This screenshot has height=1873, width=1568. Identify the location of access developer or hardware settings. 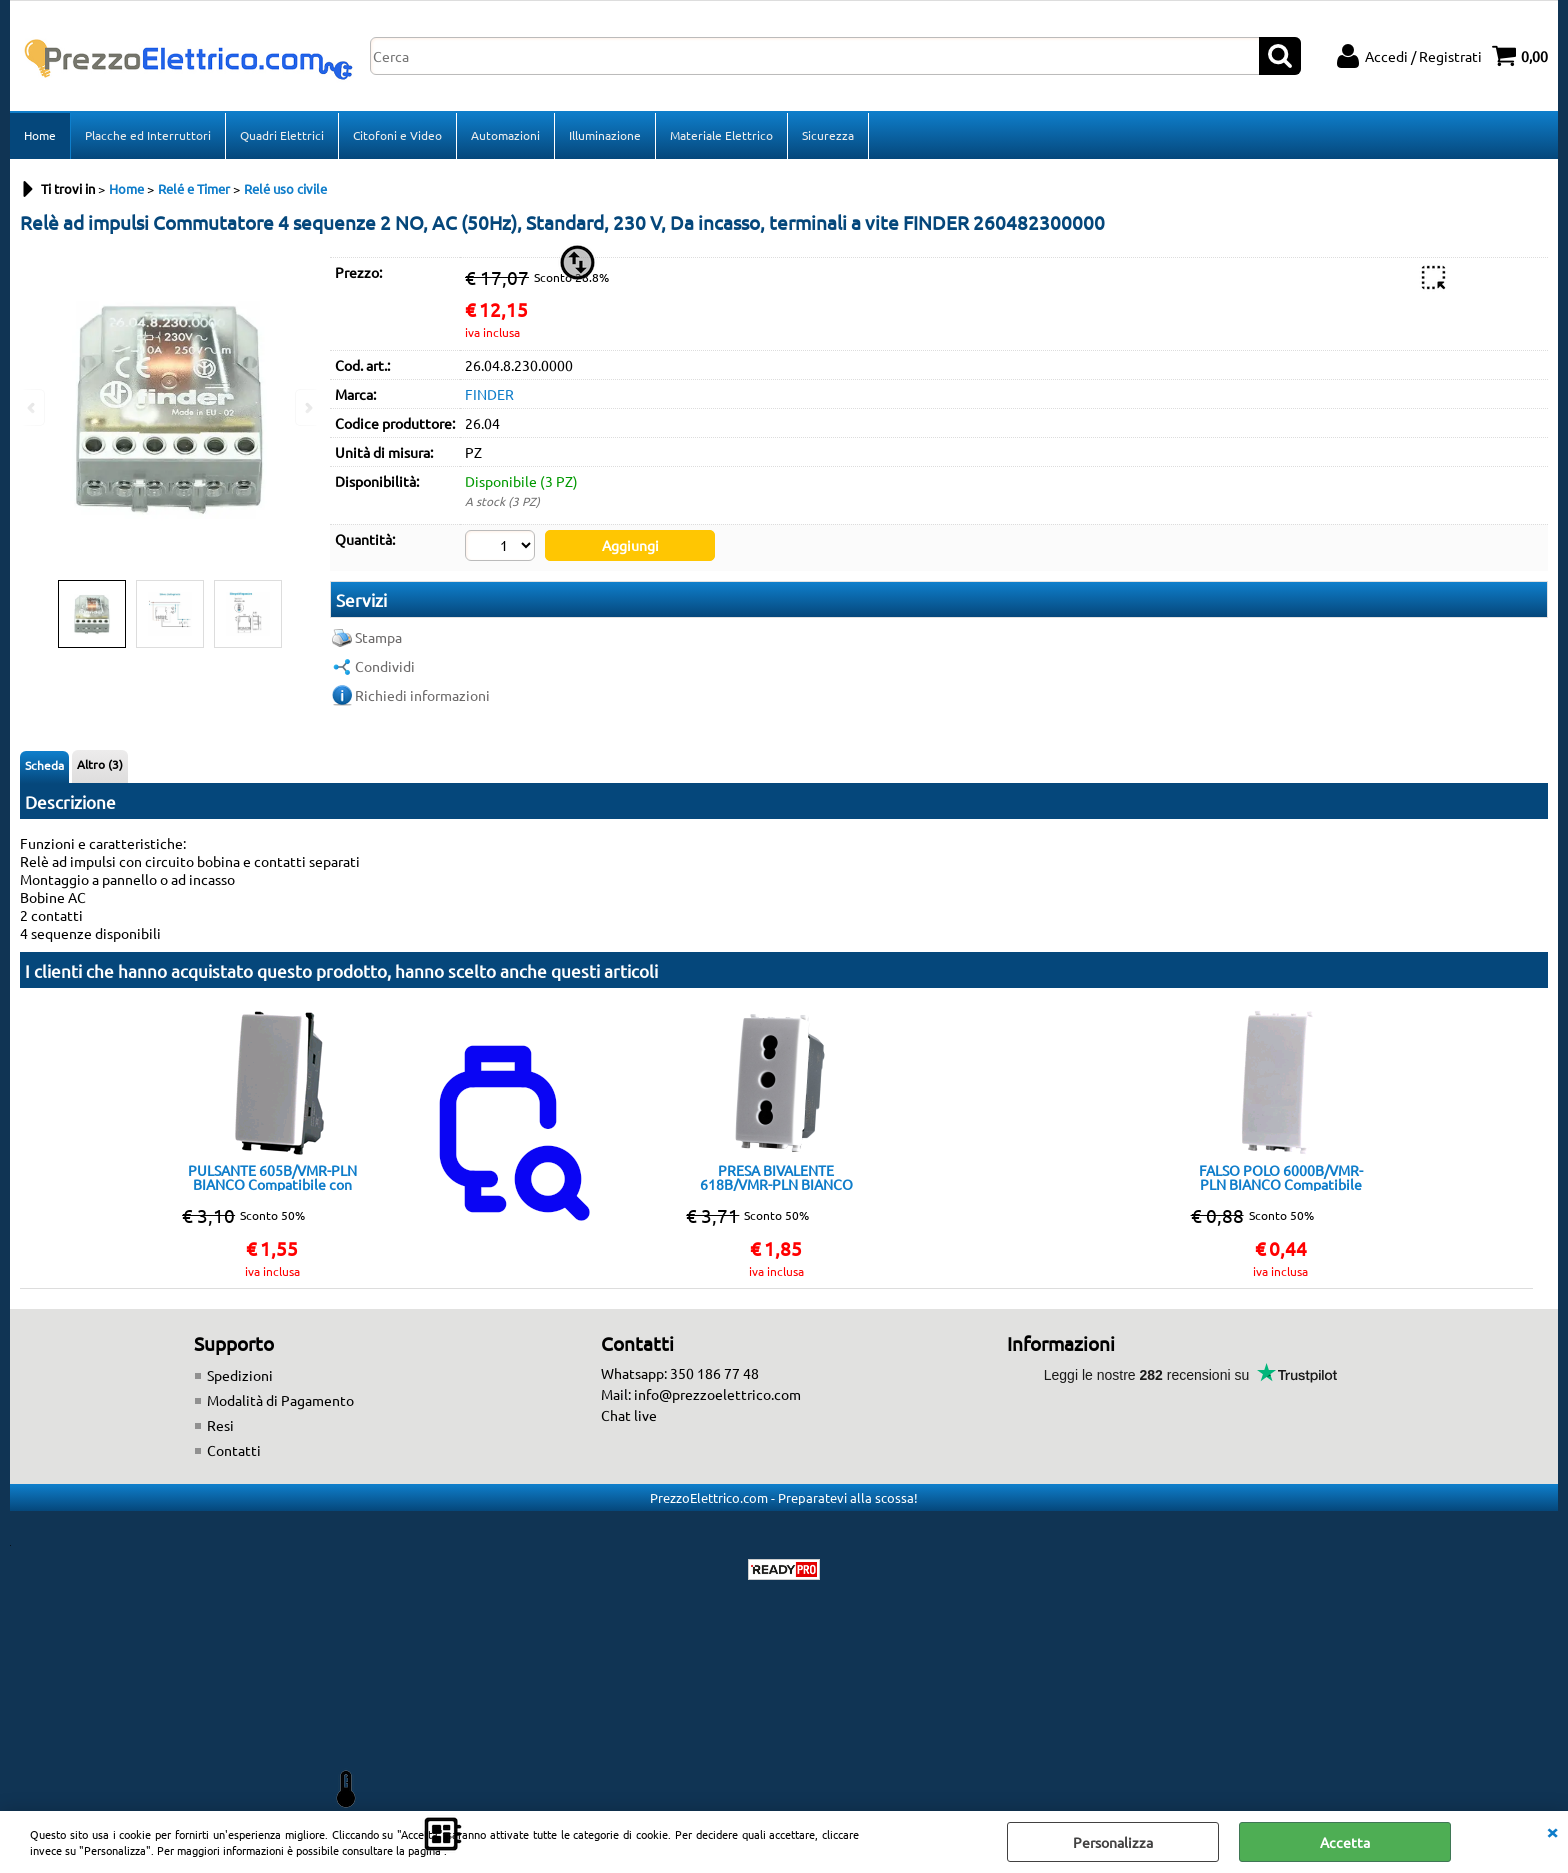
(443, 1834).